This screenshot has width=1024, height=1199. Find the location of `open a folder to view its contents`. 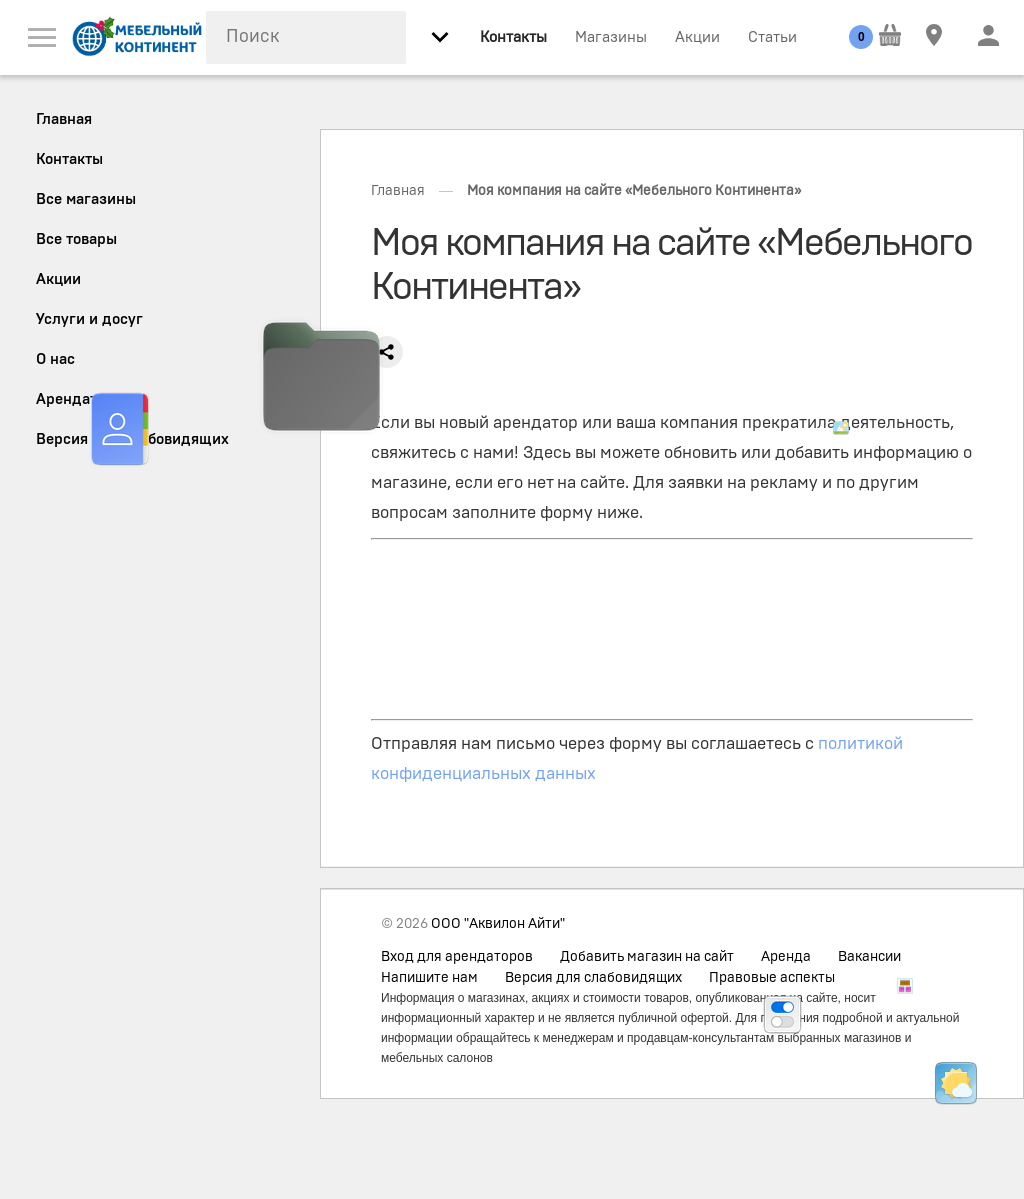

open a folder to view its contents is located at coordinates (321, 376).